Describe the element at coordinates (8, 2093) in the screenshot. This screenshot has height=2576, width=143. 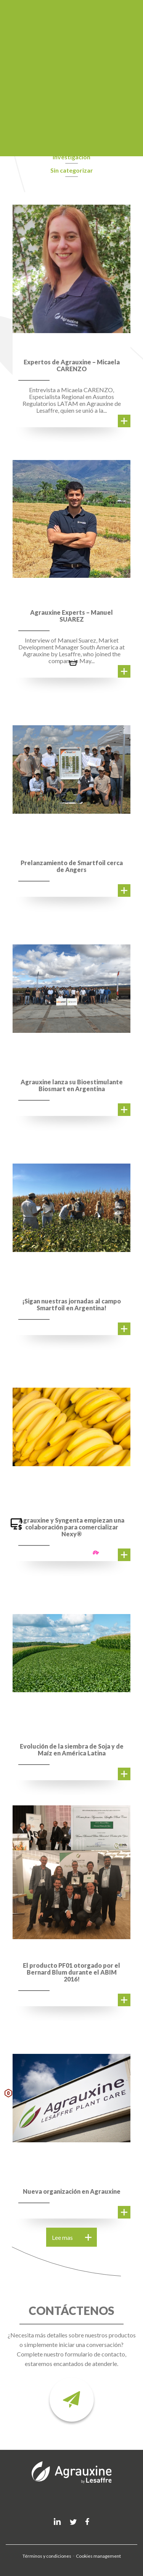
I see `indicates an "O" option or category in a hexagonal badge` at that location.